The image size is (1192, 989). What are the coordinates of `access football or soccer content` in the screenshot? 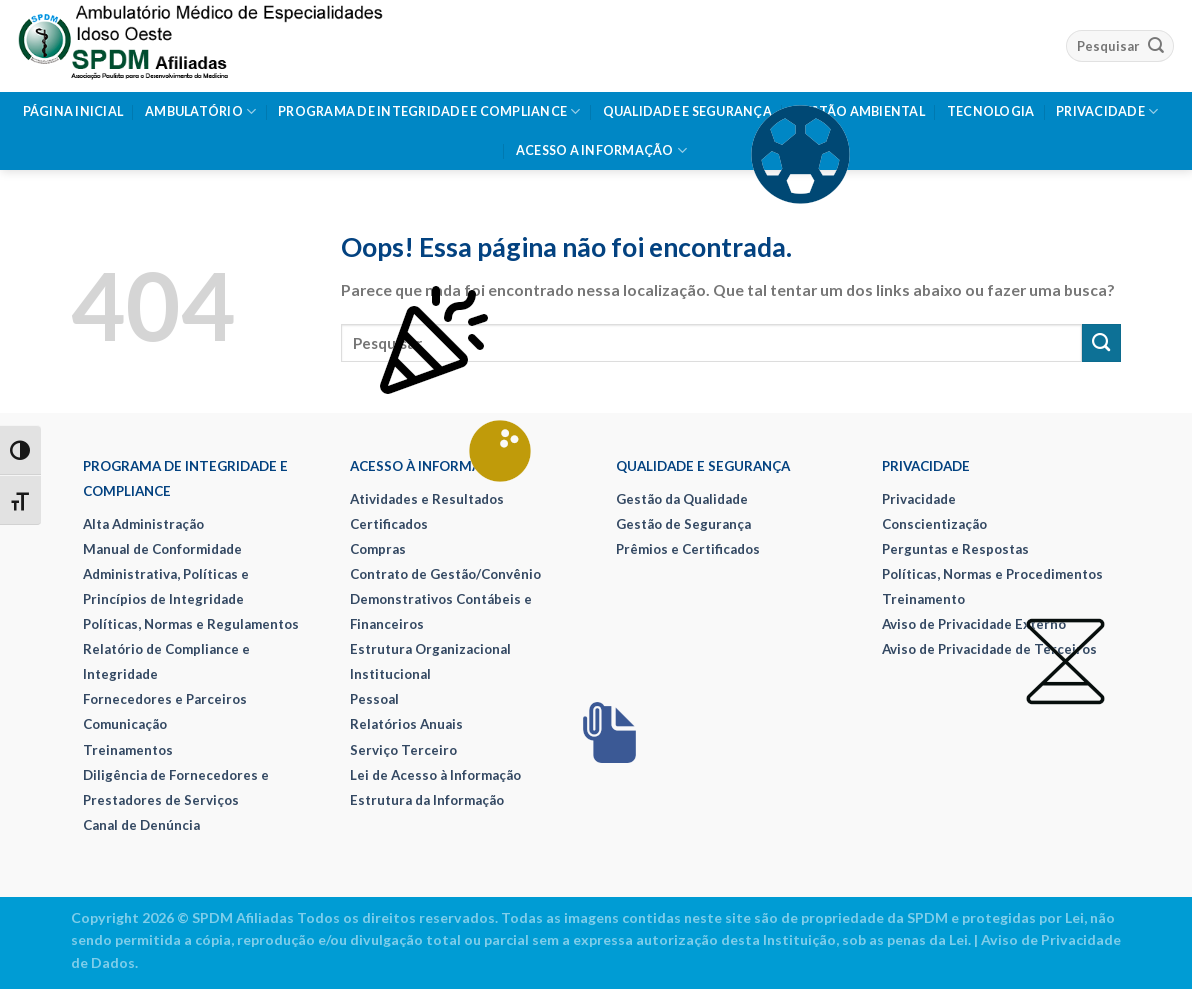 It's located at (800, 154).